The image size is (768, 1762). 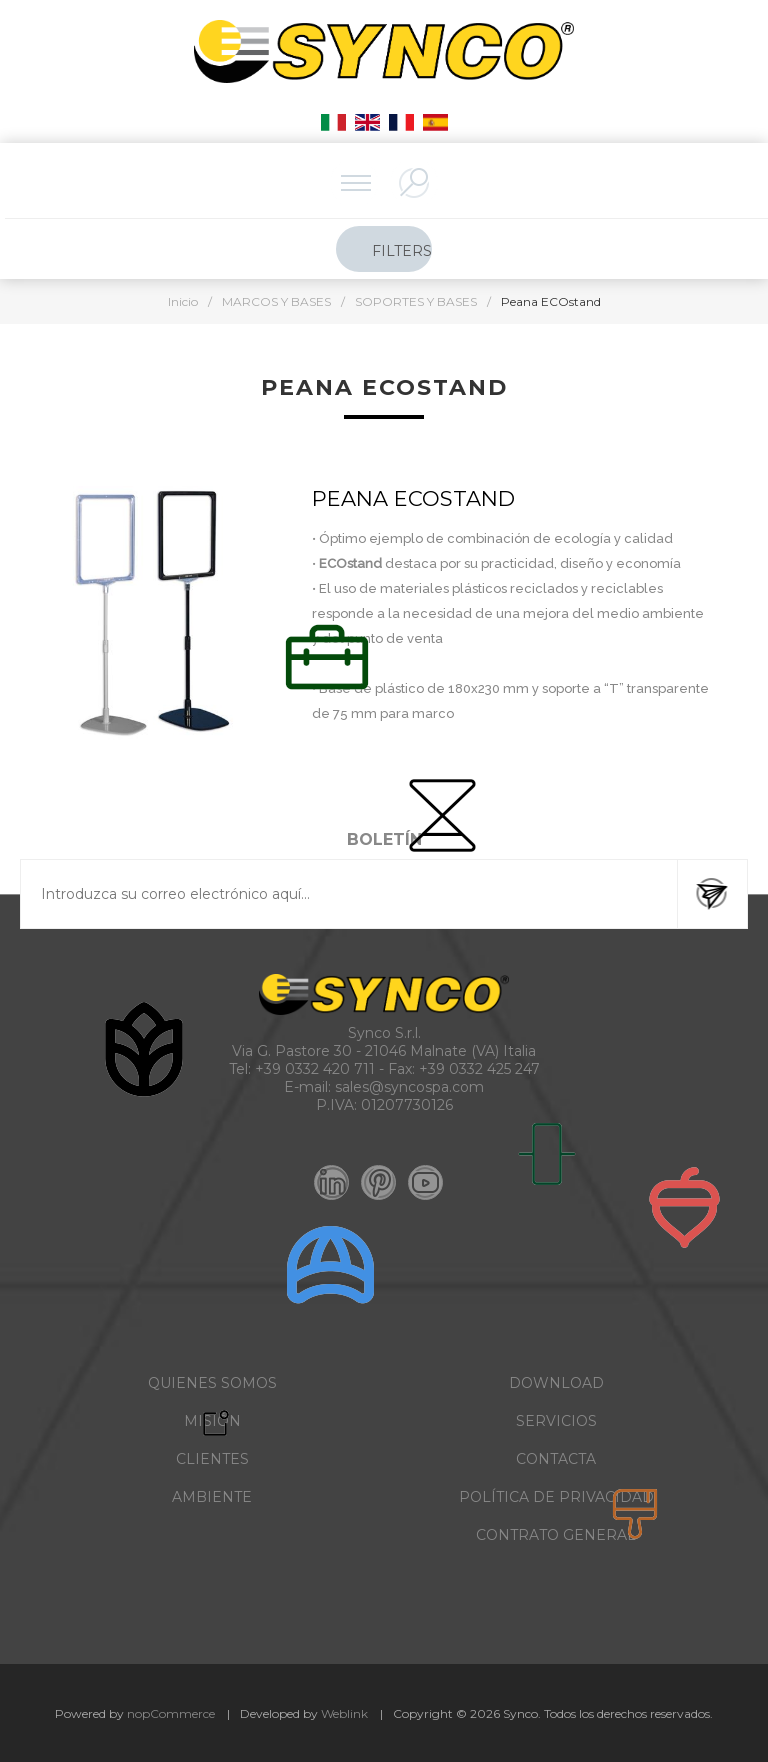 I want to click on access tools and utilities, so click(x=327, y=660).